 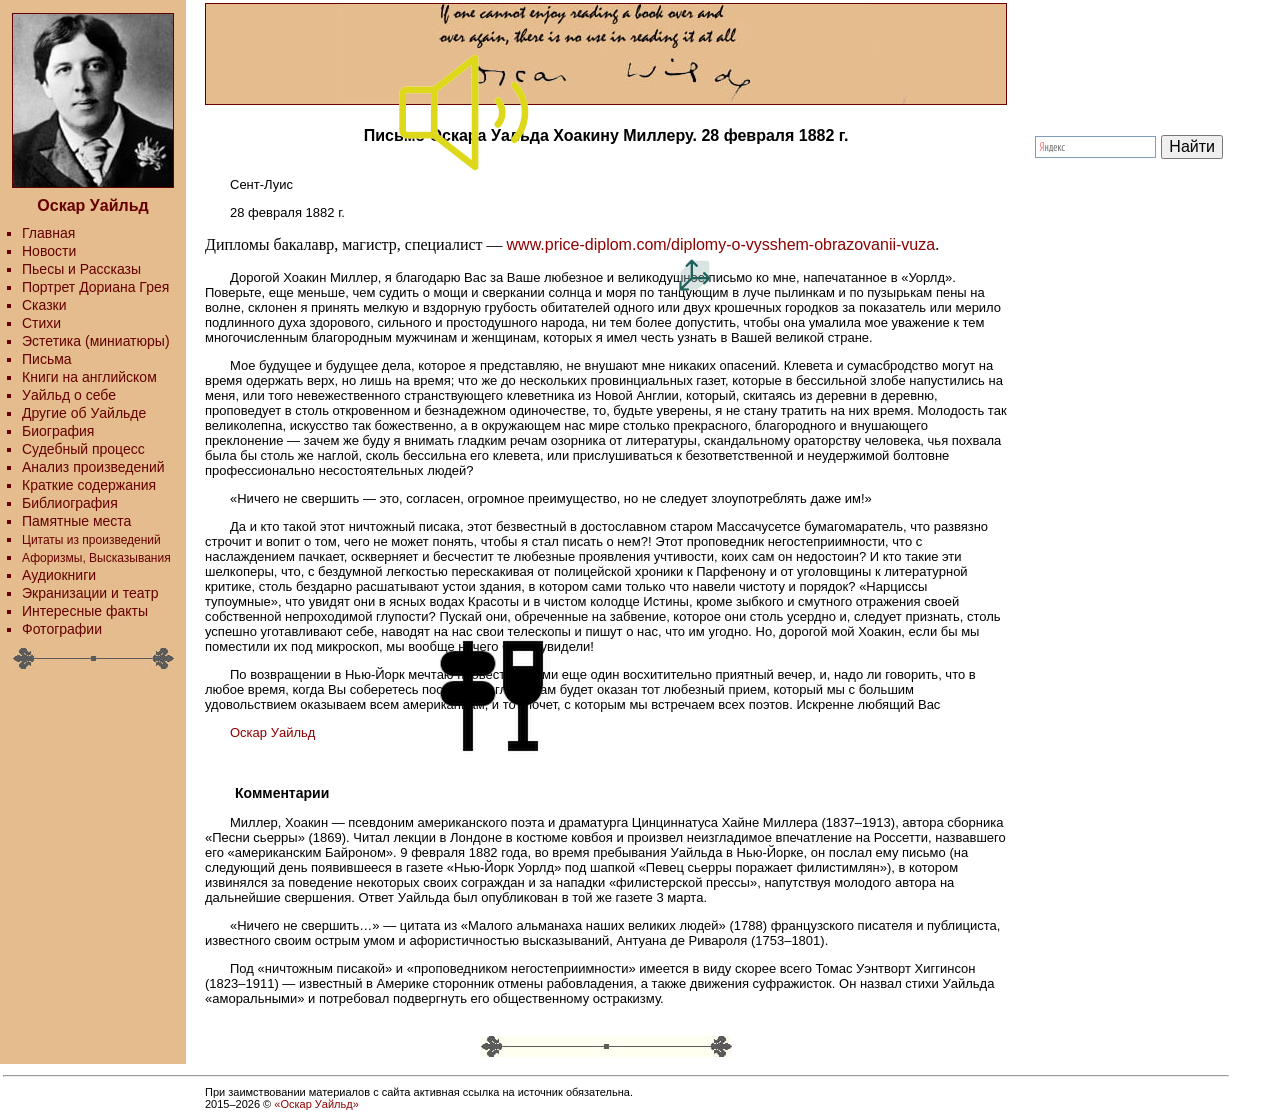 What do you see at coordinates (461, 112) in the screenshot?
I see `volume is set to high` at bounding box center [461, 112].